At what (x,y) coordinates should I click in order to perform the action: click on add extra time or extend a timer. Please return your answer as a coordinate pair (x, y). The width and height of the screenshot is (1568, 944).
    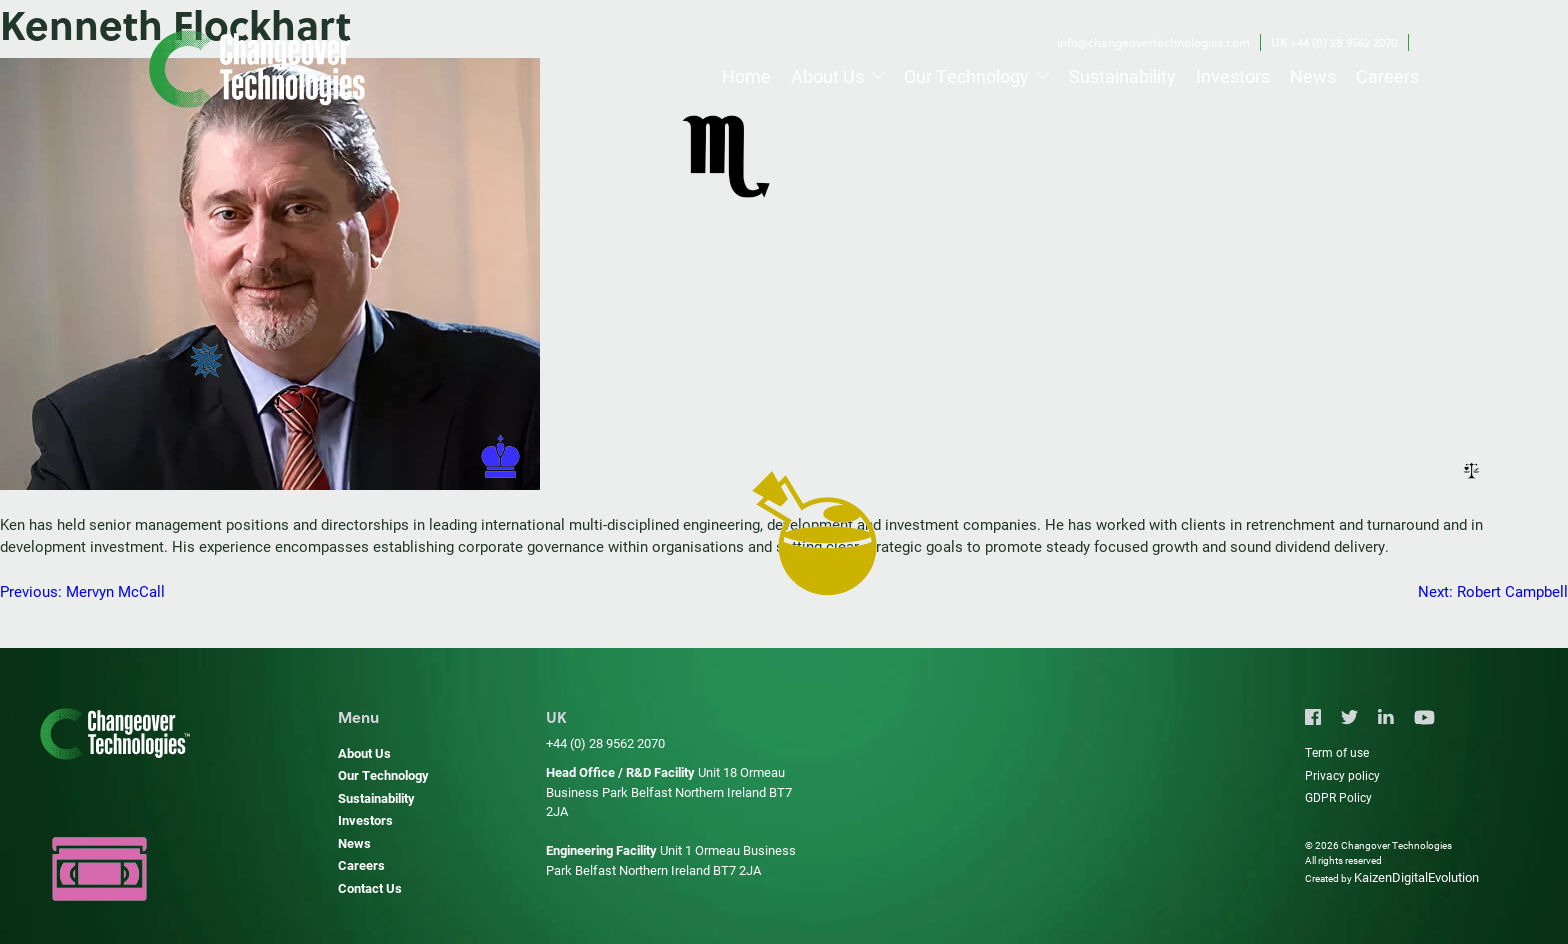
    Looking at the image, I should click on (206, 360).